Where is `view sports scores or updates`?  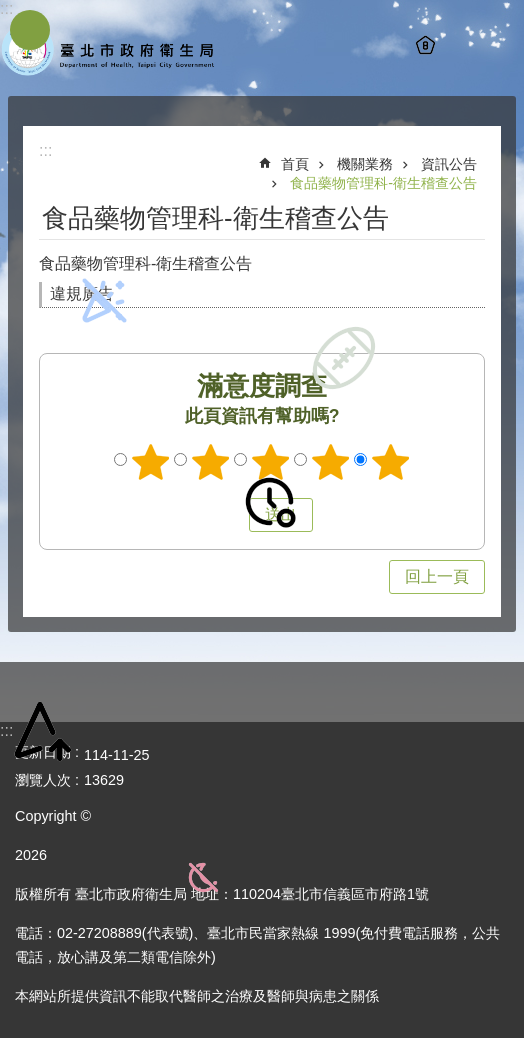 view sports scores or updates is located at coordinates (344, 358).